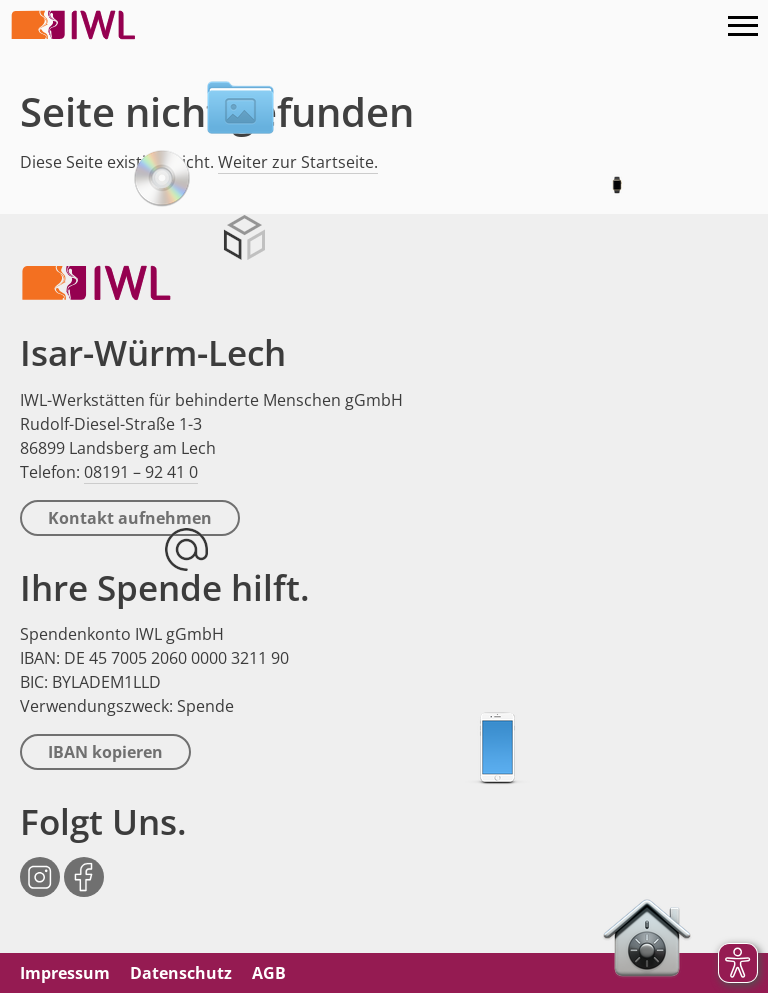 This screenshot has width=768, height=993. Describe the element at coordinates (497, 748) in the screenshot. I see `indicates a connected iPhone device` at that location.